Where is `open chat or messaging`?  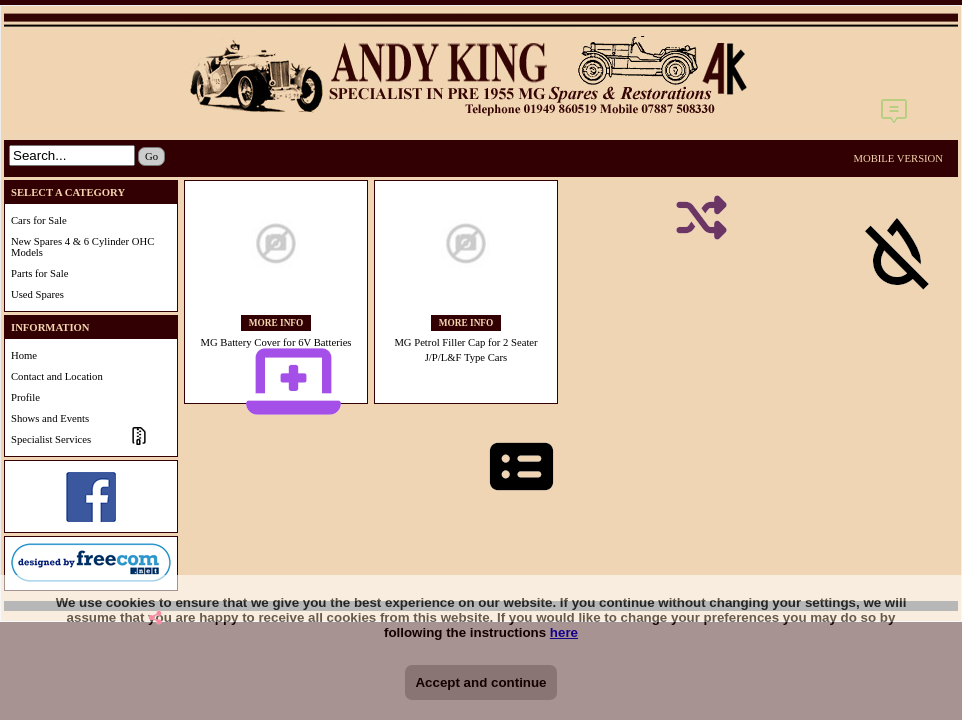 open chat or messaging is located at coordinates (894, 110).